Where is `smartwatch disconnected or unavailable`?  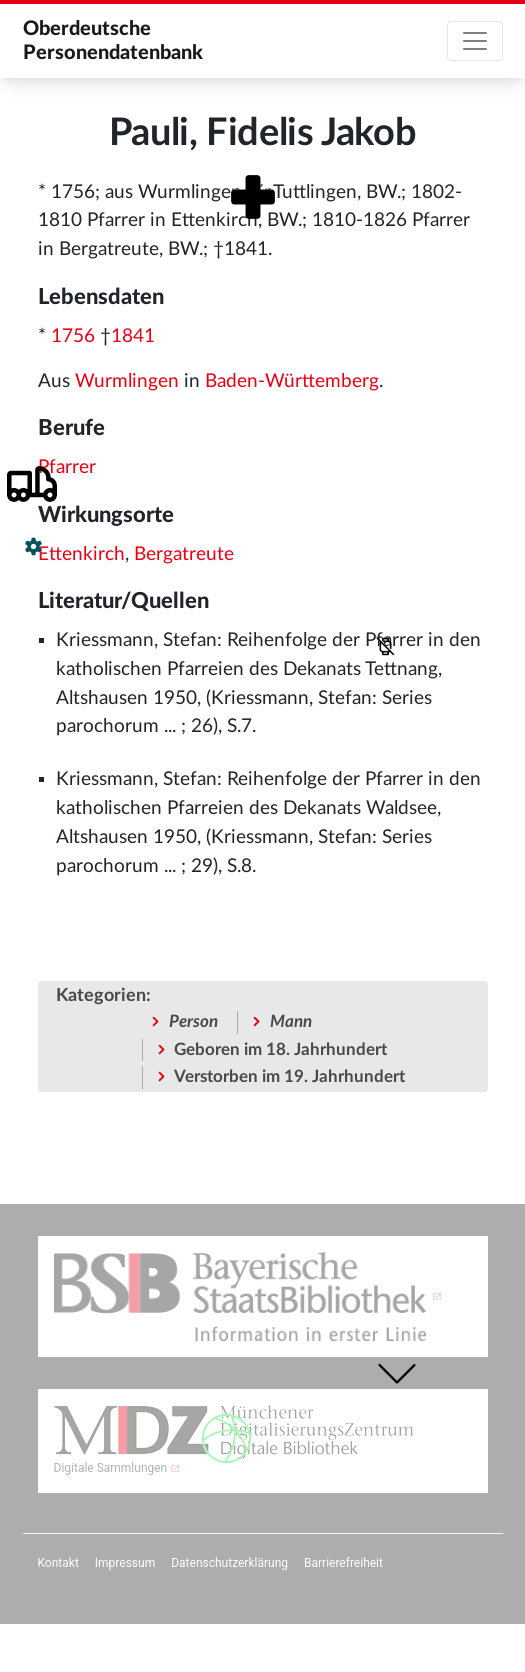
smartwatch disconnected or unavailable is located at coordinates (385, 646).